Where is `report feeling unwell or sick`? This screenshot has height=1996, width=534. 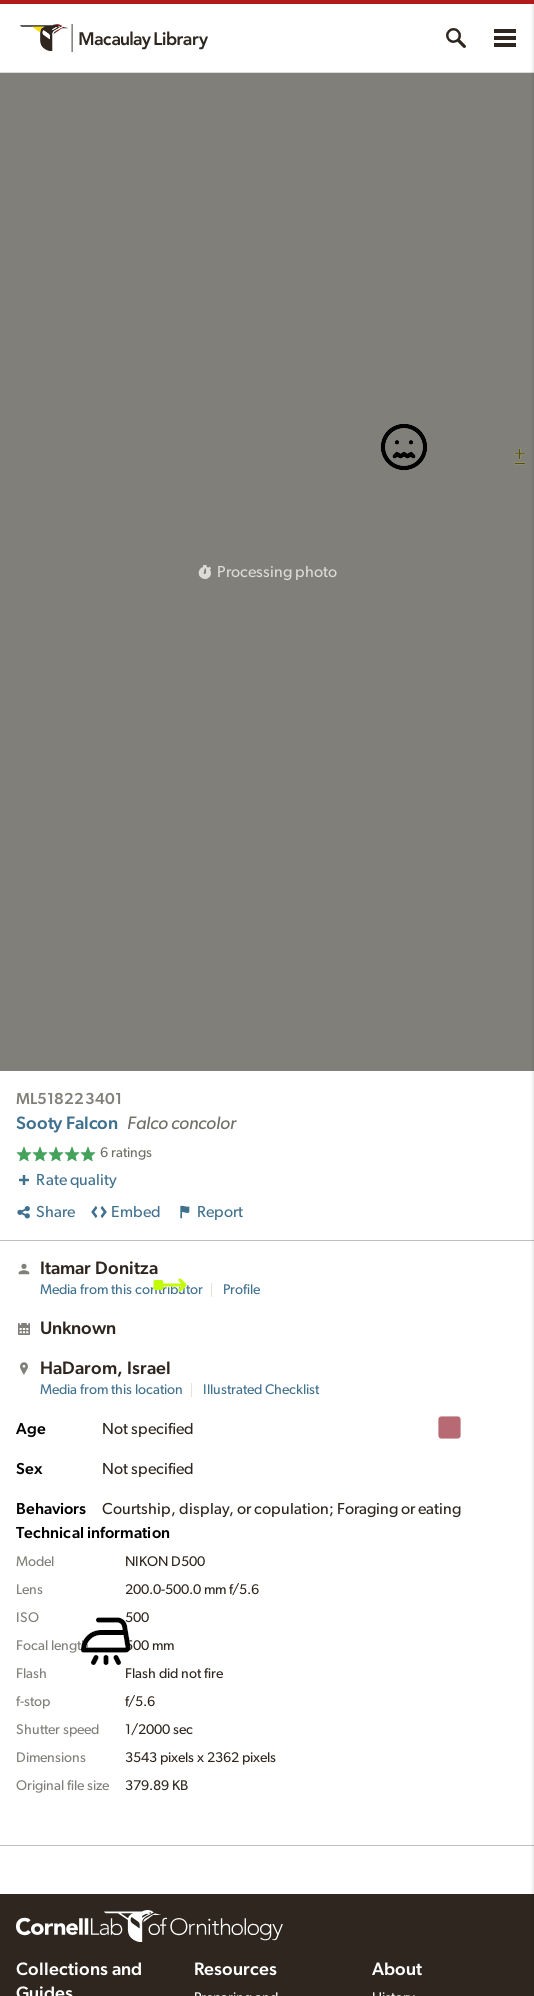
report feeling unwell or sick is located at coordinates (404, 447).